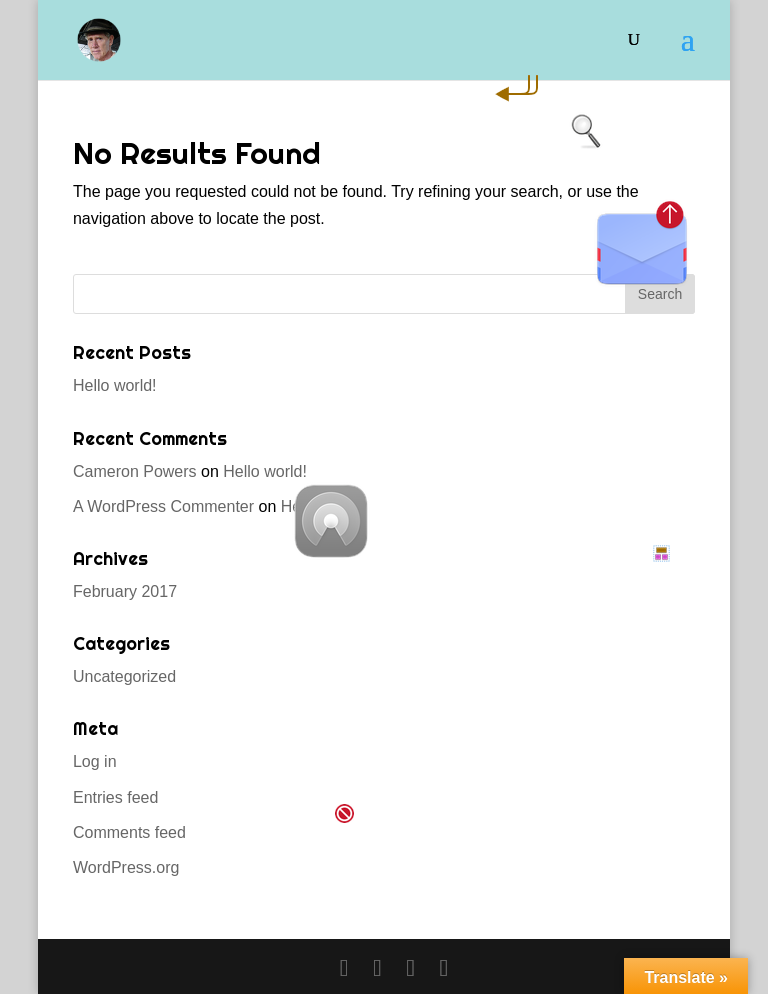 This screenshot has width=768, height=994. Describe the element at coordinates (516, 85) in the screenshot. I see `reply to all recipients of an email` at that location.